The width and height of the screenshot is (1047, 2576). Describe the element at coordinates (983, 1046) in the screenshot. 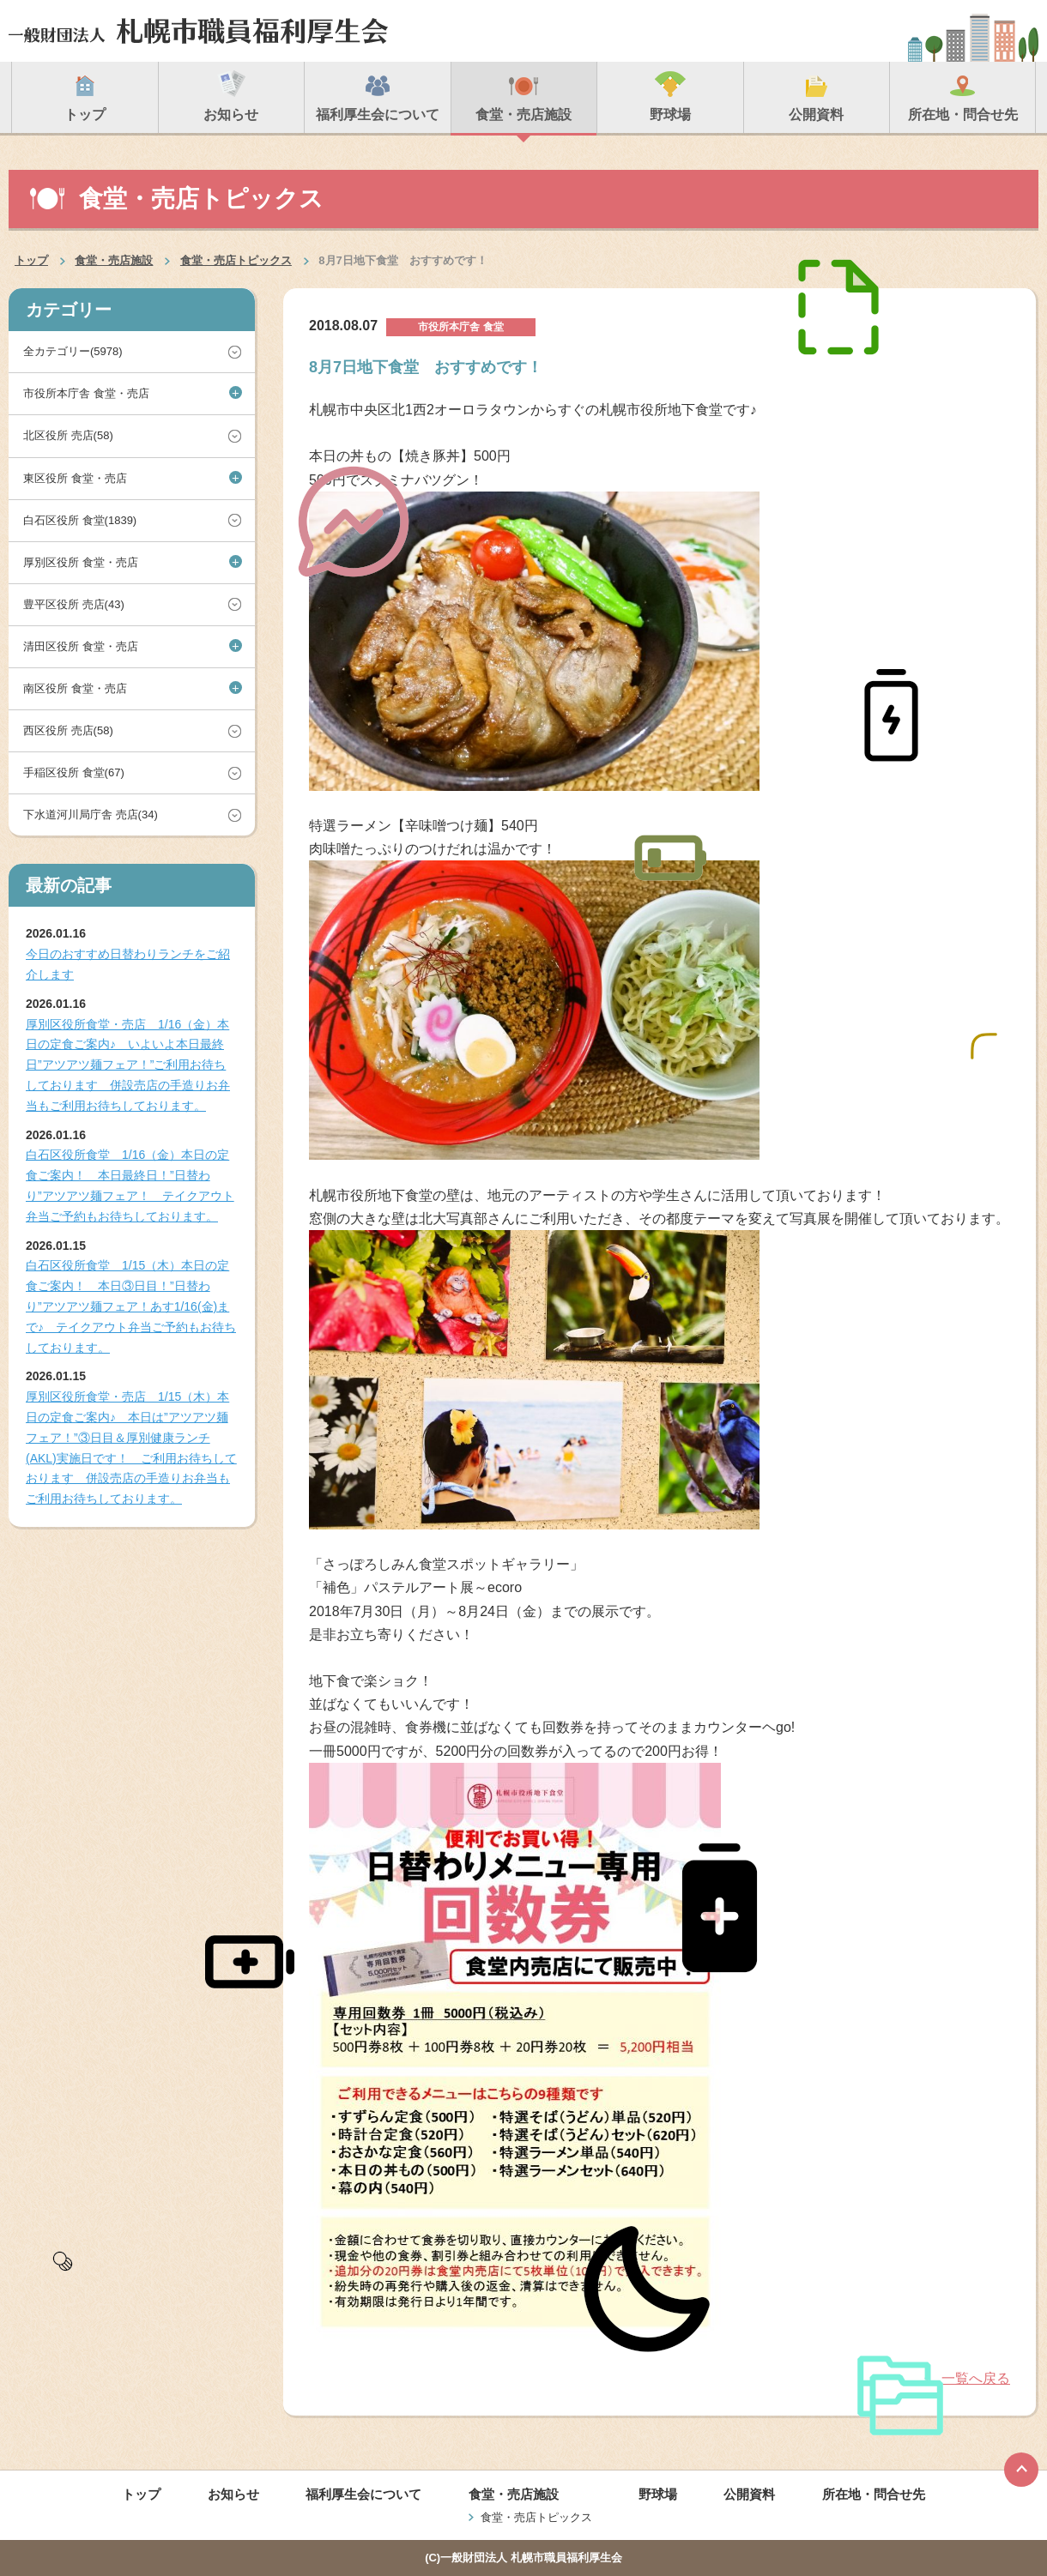

I see `apply iOS-style rounded corner to element` at that location.